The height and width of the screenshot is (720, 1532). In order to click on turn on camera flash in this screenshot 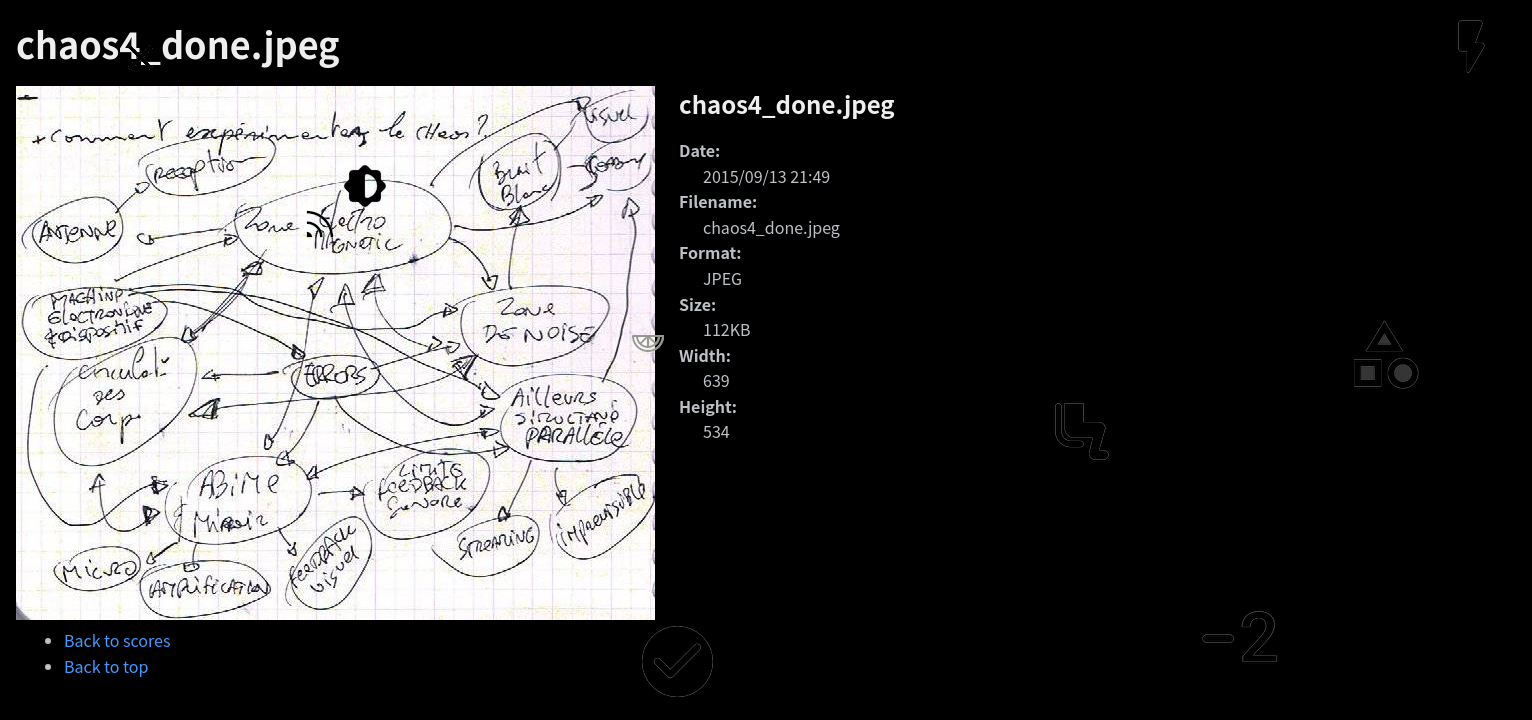, I will do `click(1472, 48)`.